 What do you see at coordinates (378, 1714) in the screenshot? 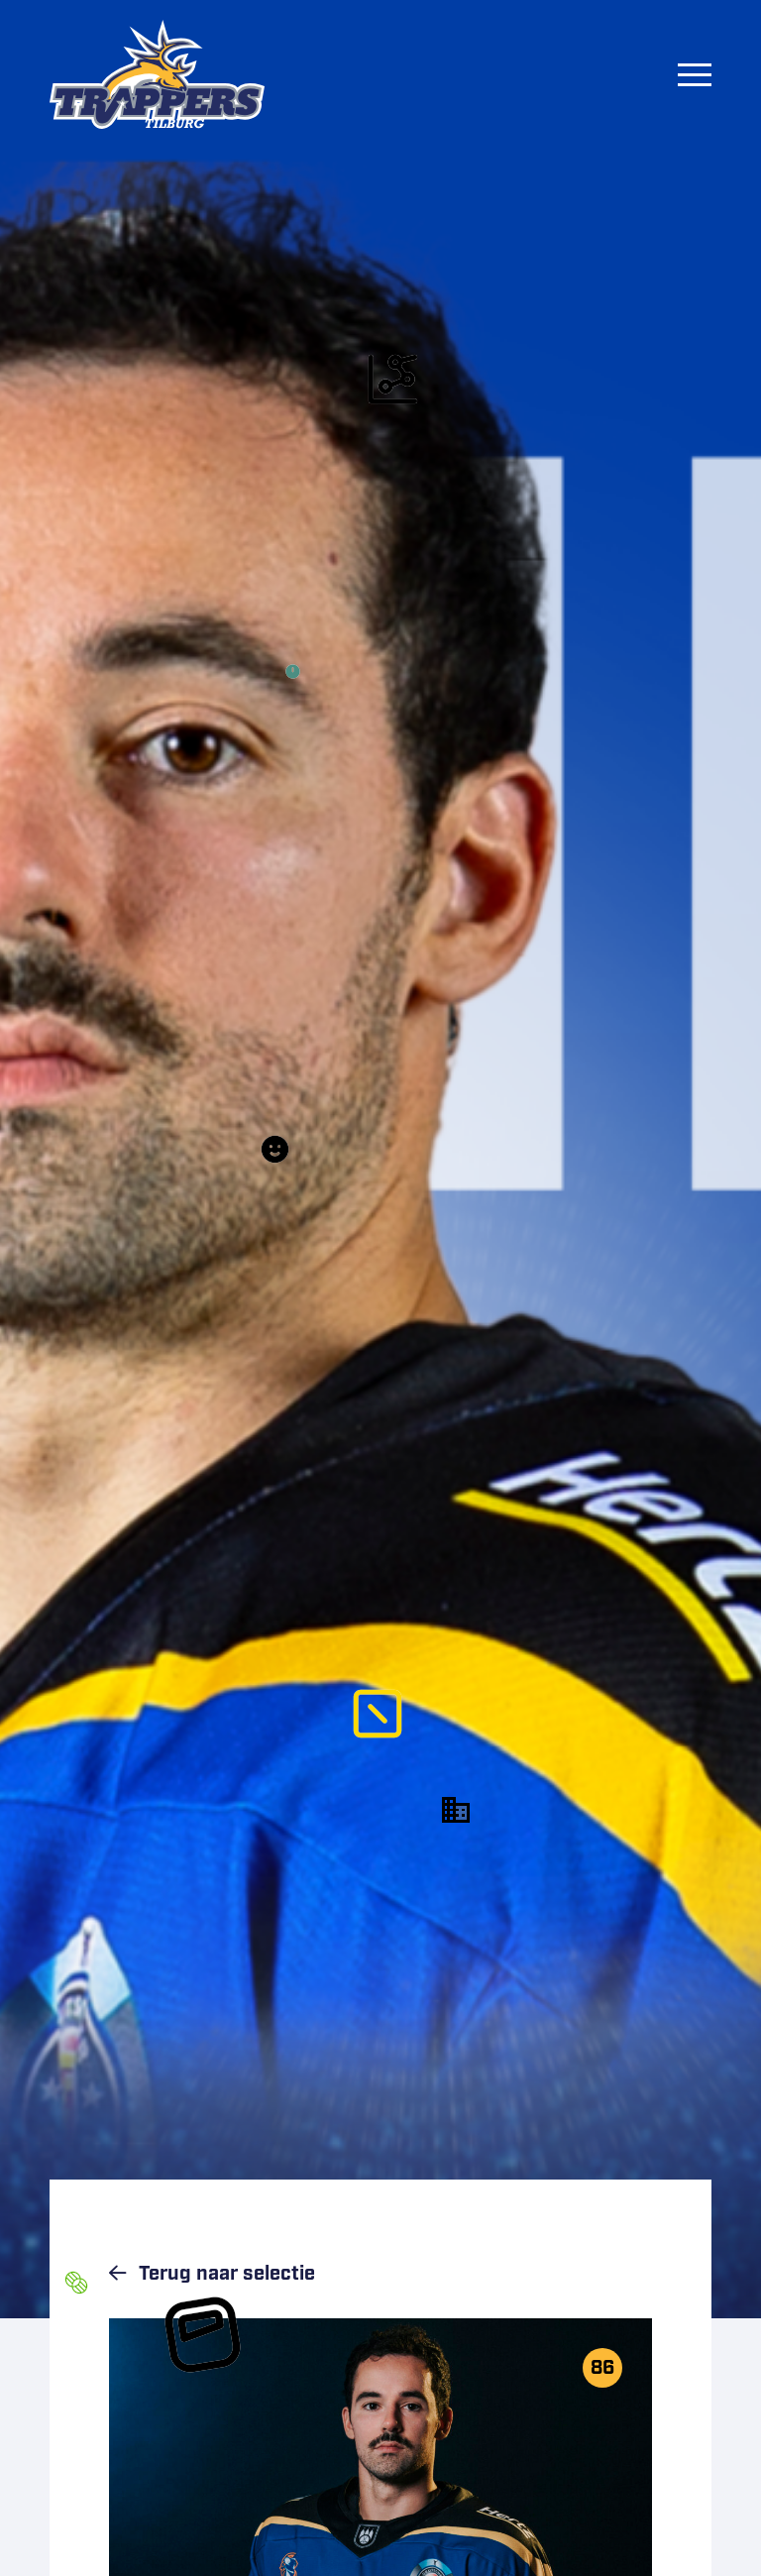
I see `indicates a blocked or forbidden action` at bounding box center [378, 1714].